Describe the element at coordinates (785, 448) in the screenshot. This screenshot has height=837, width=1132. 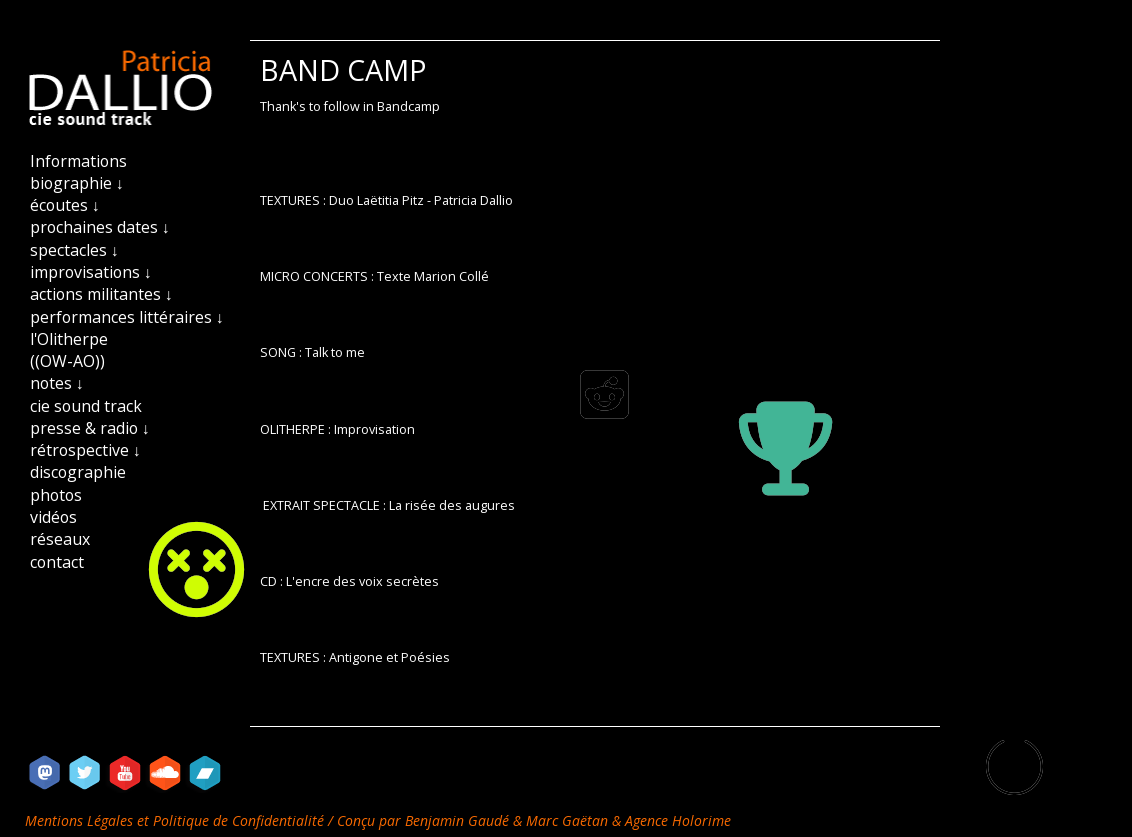
I see `view achievements or awards` at that location.